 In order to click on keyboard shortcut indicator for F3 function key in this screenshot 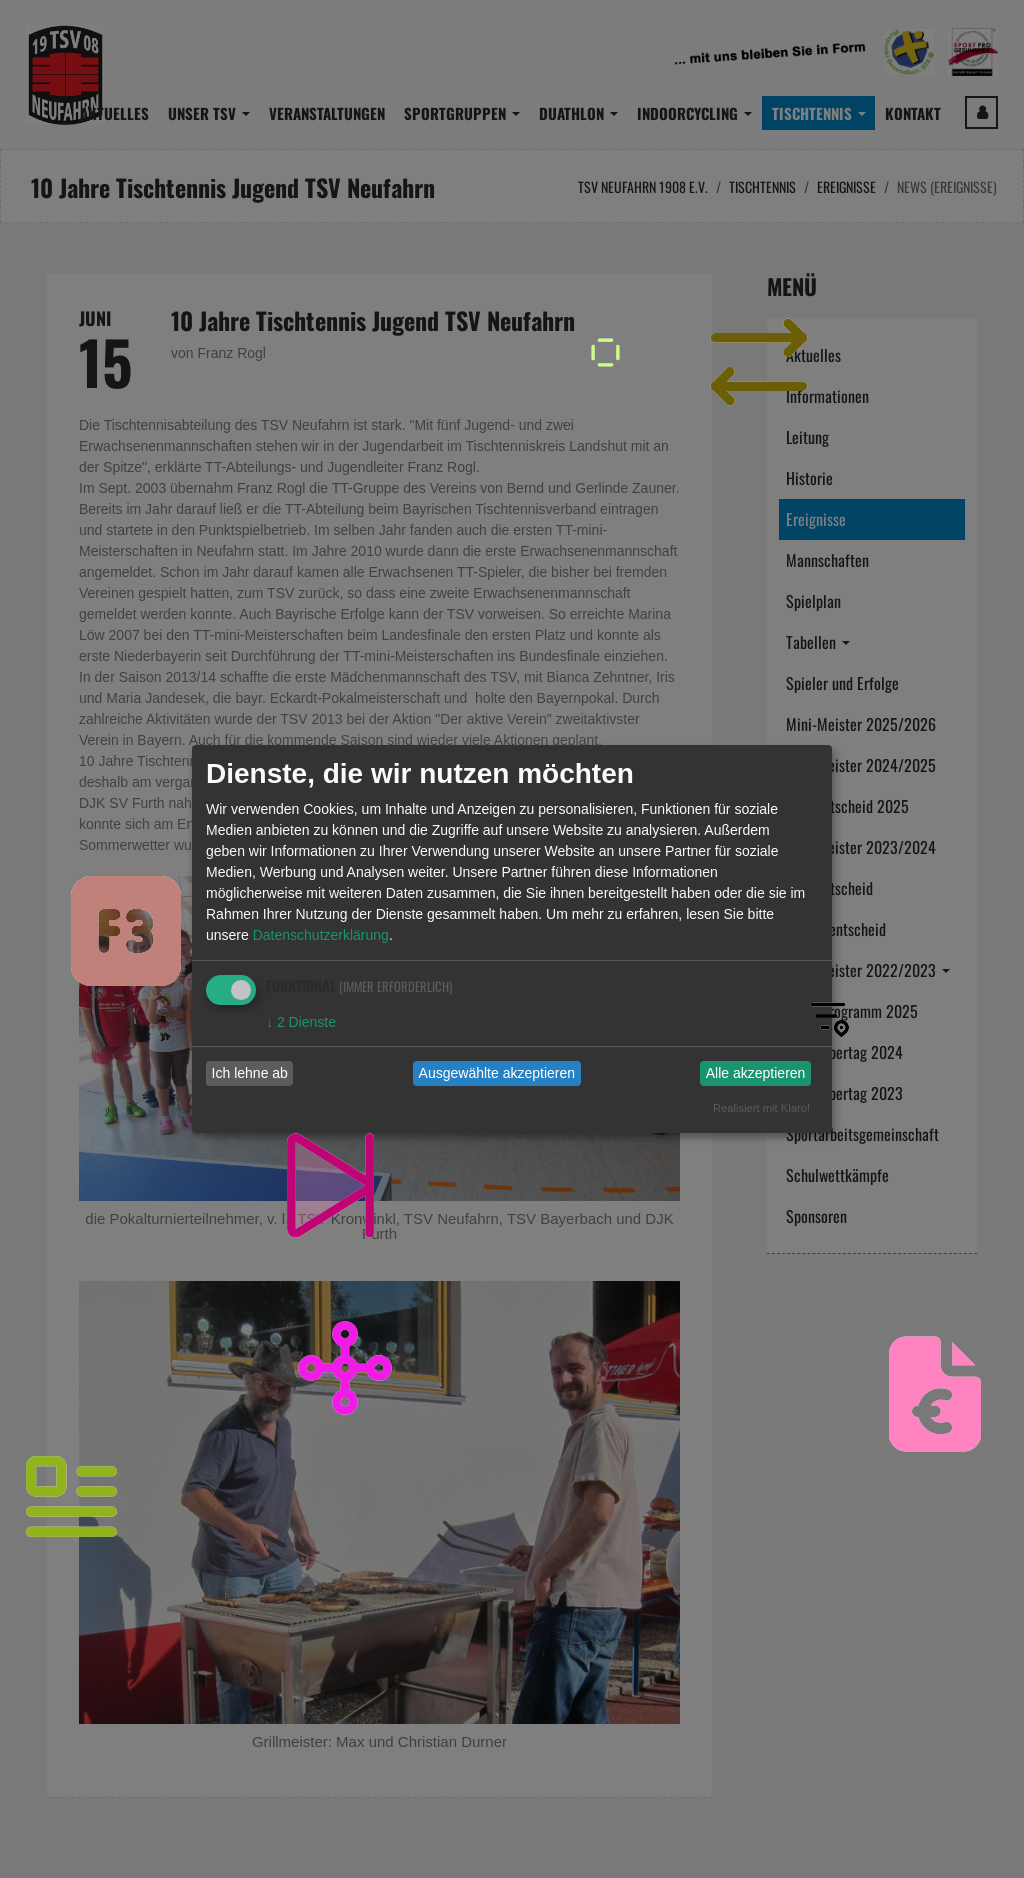, I will do `click(126, 931)`.